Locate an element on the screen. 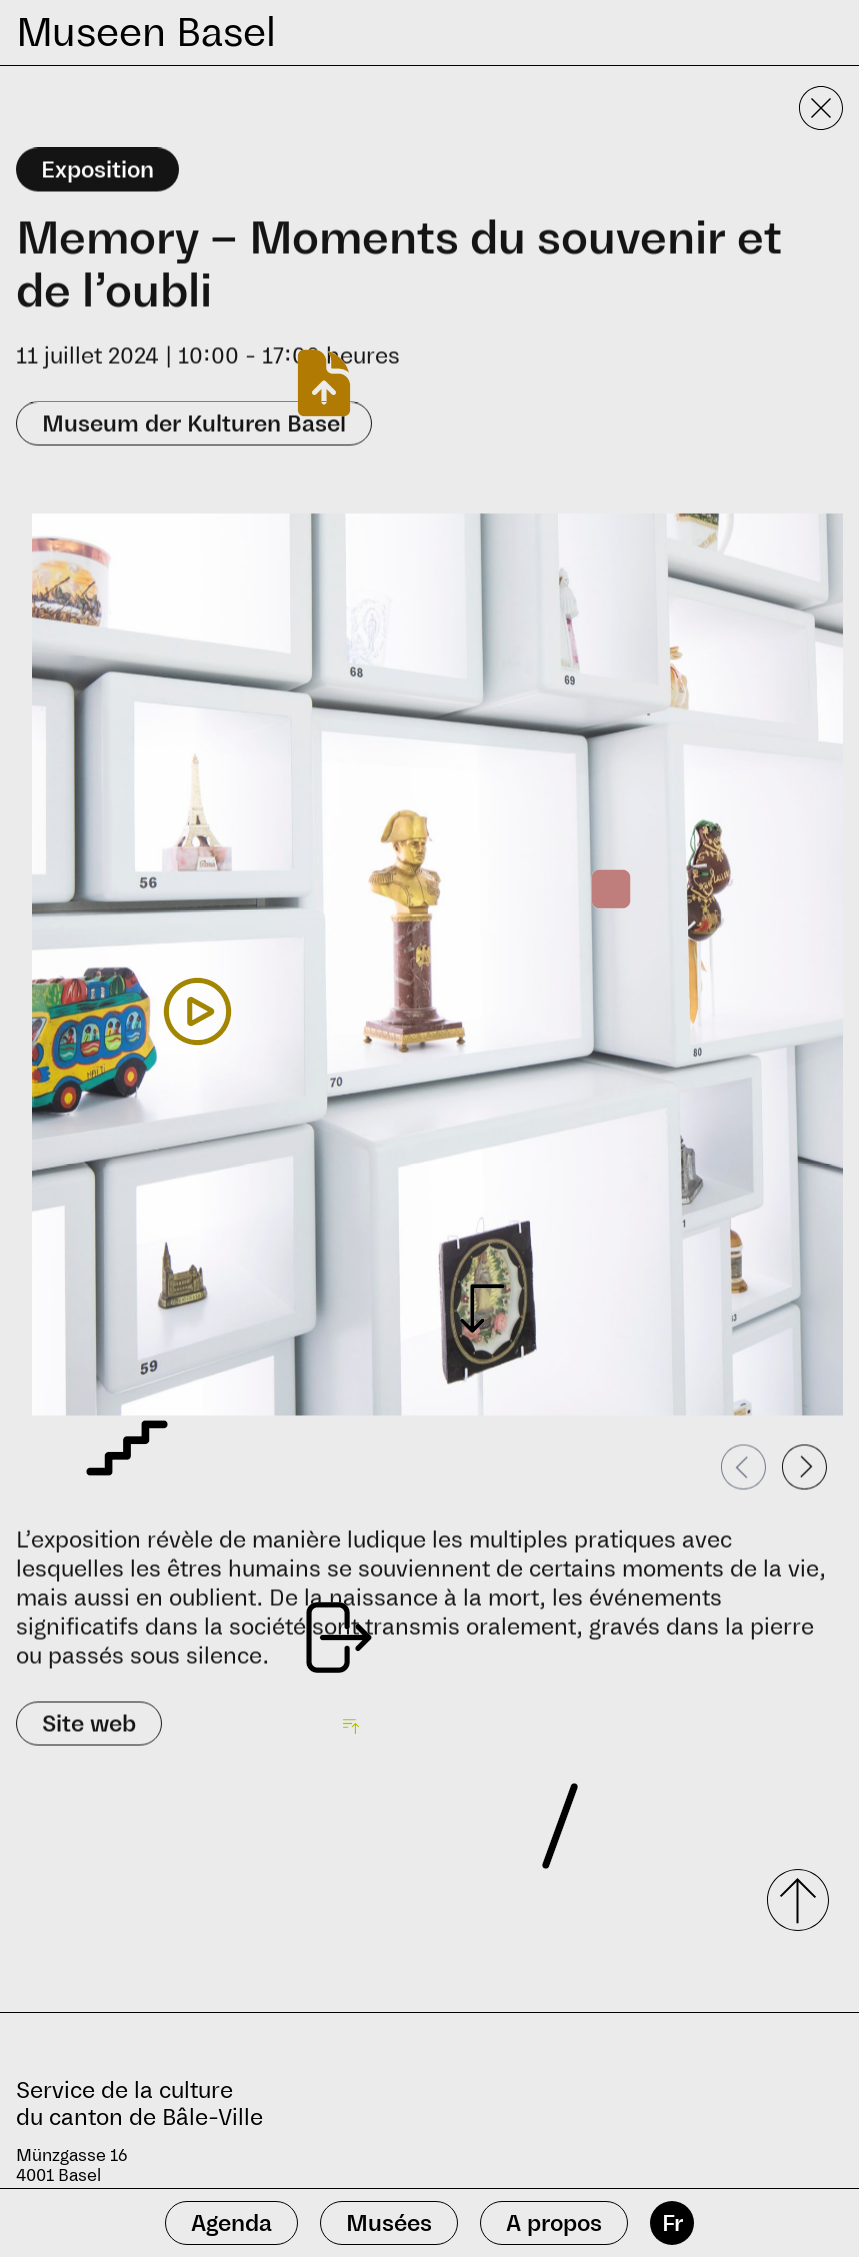 The height and width of the screenshot is (2257, 859). view steps or stairs in a building map is located at coordinates (127, 1448).